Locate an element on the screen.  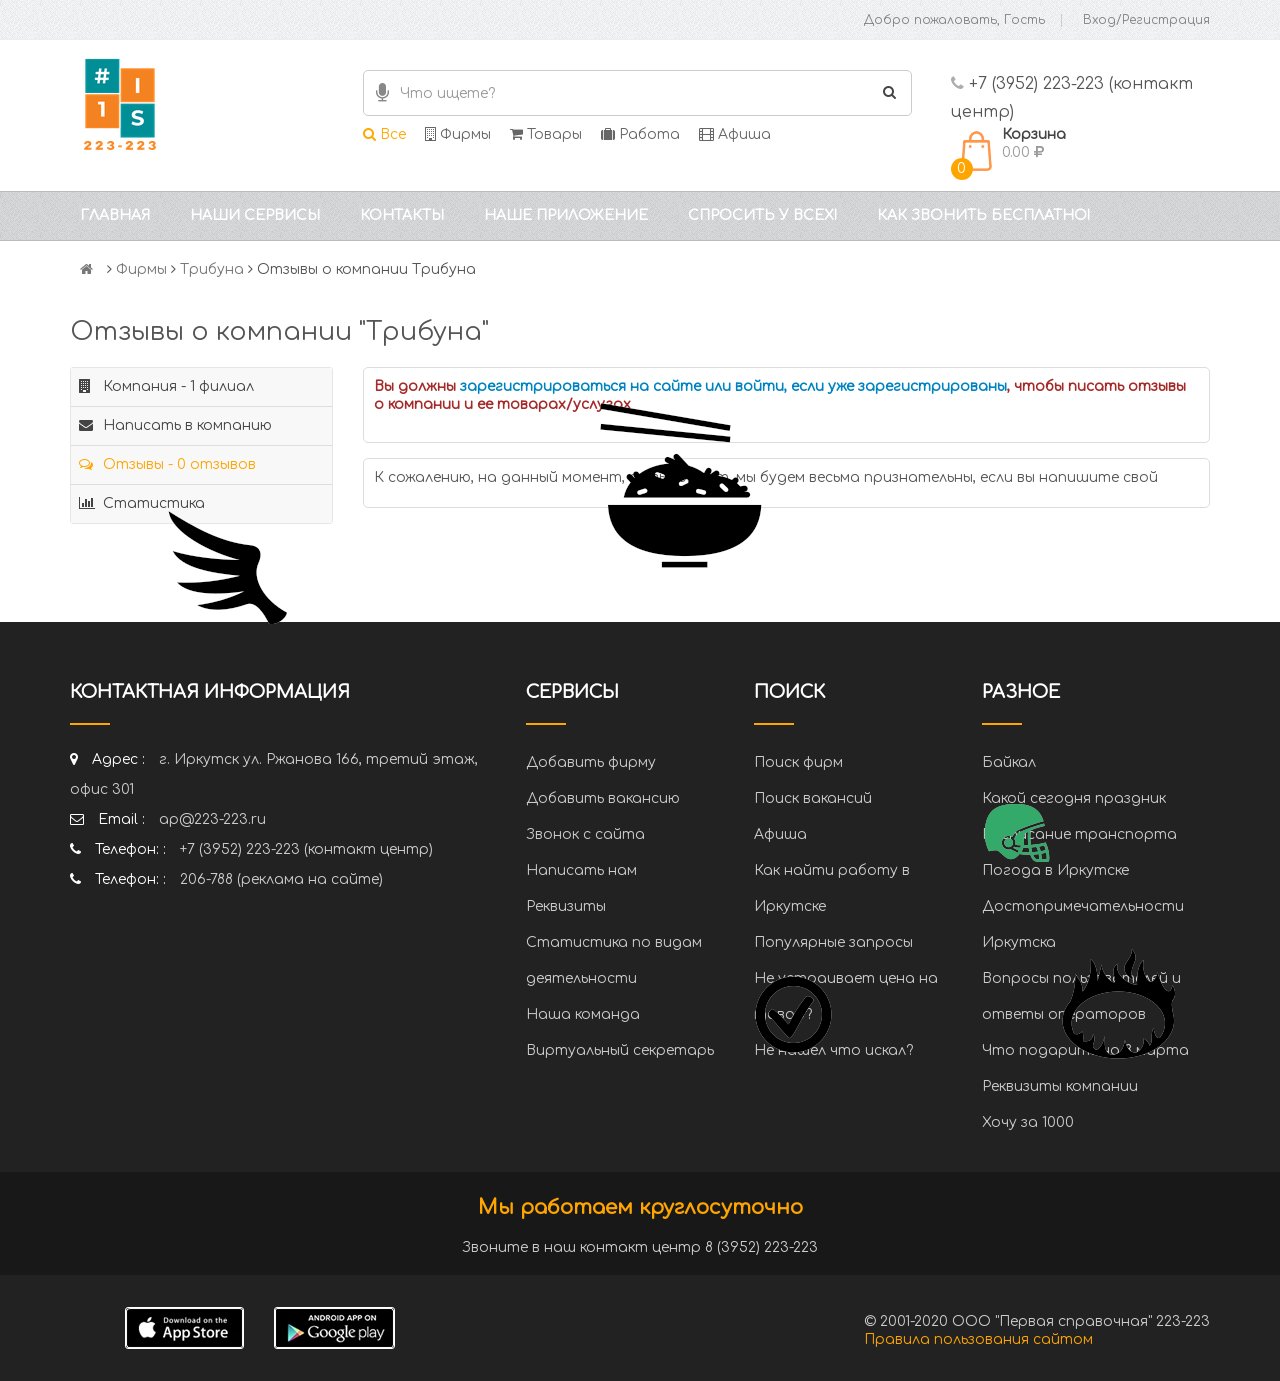
indicates a confirmed or completed action is located at coordinates (793, 1014).